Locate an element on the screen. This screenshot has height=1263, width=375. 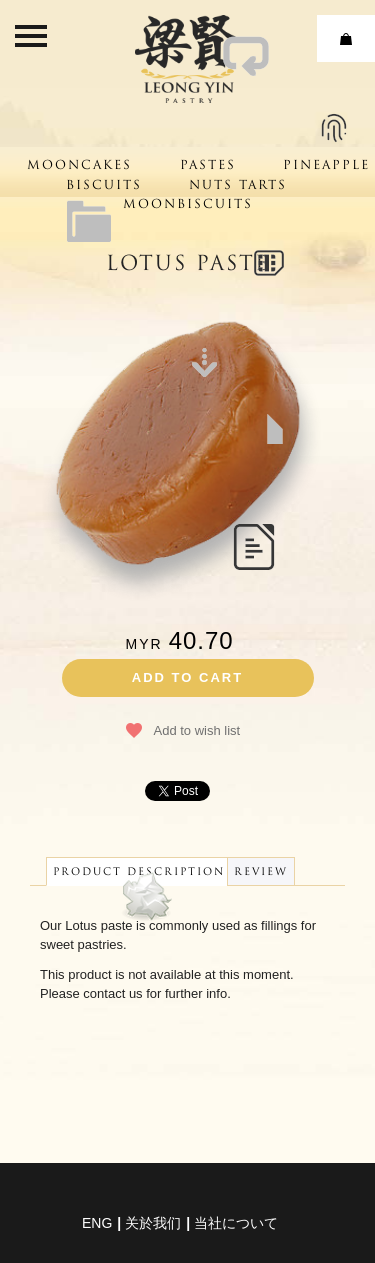
open LibreOffice Writer document editor is located at coordinates (254, 547).